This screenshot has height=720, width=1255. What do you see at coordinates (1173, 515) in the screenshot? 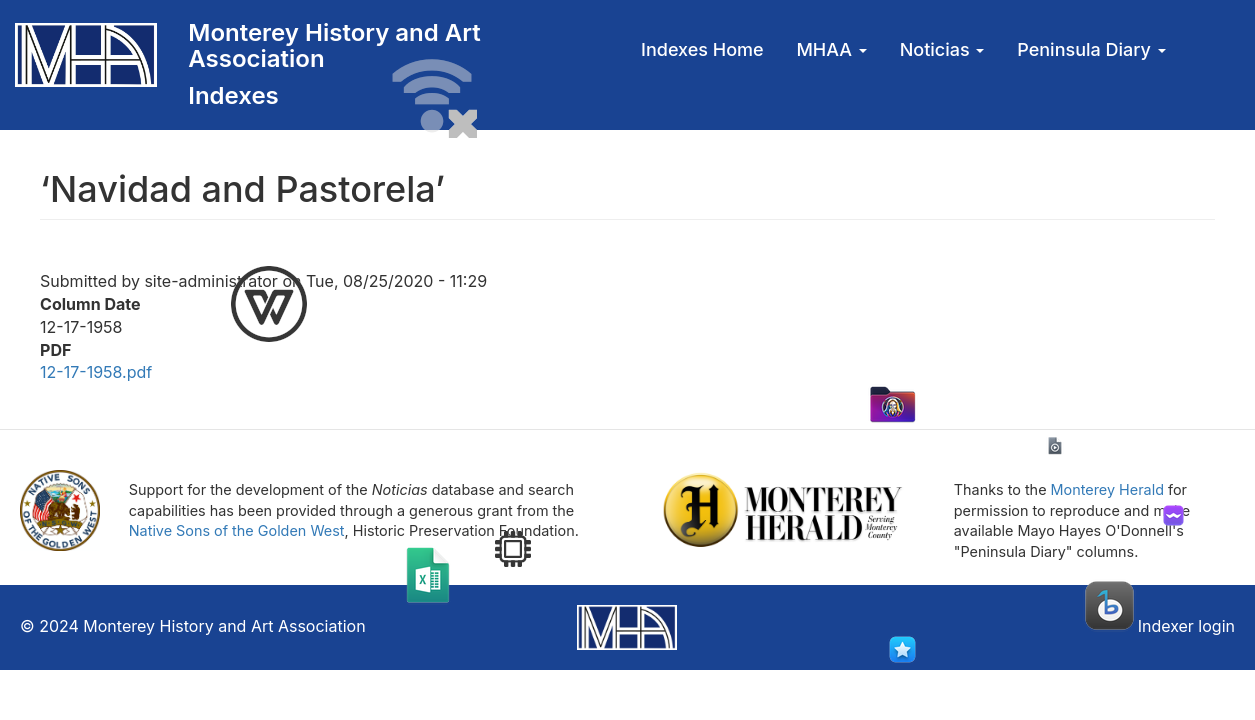
I see `open ferdium messaging aggregator app` at bounding box center [1173, 515].